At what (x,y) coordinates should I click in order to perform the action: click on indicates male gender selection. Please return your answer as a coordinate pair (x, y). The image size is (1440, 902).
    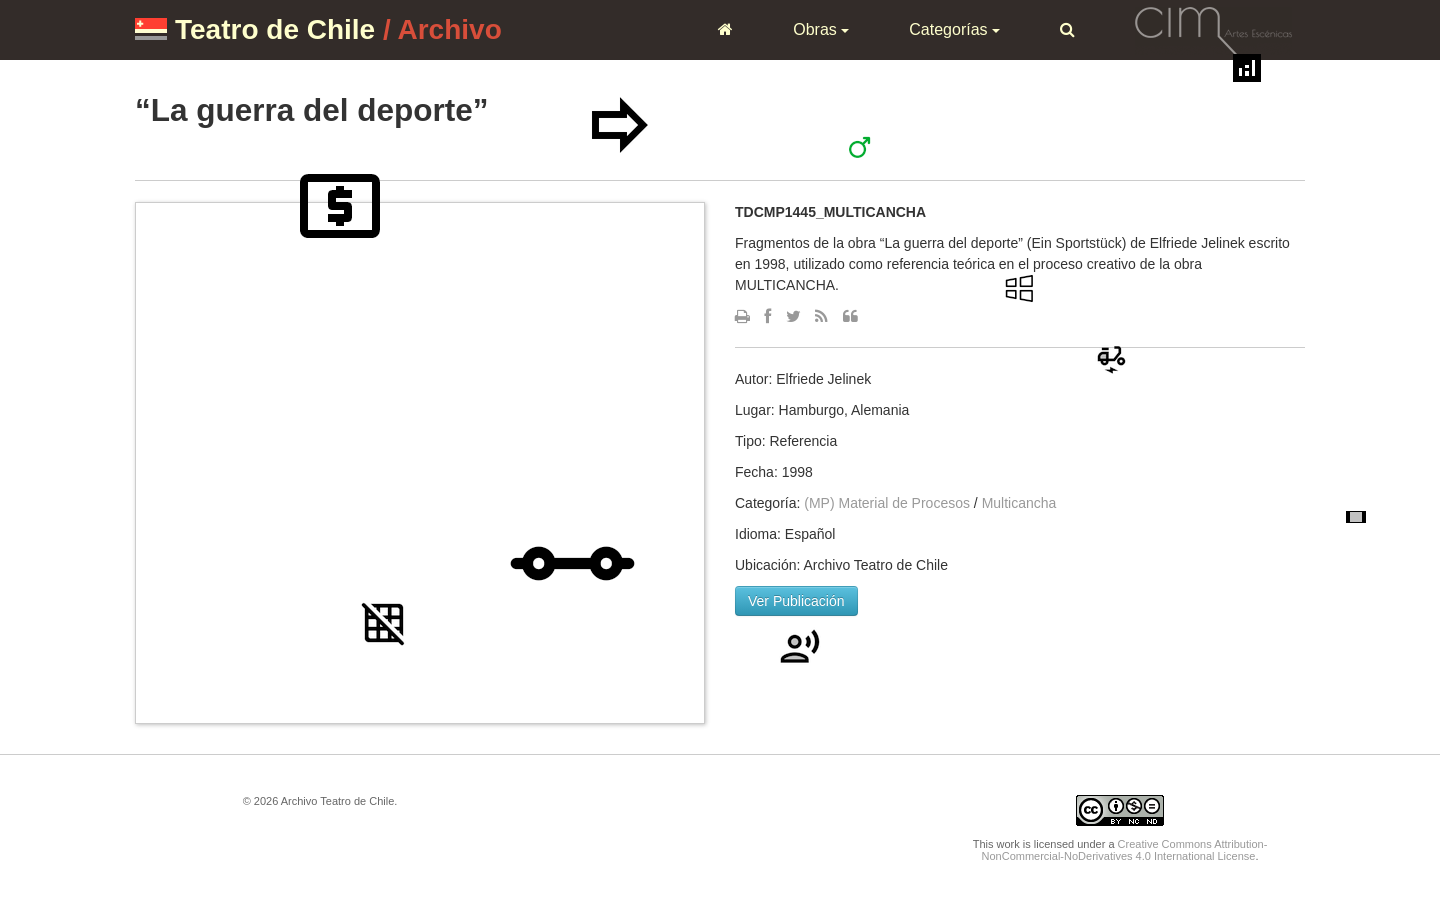
    Looking at the image, I should click on (860, 147).